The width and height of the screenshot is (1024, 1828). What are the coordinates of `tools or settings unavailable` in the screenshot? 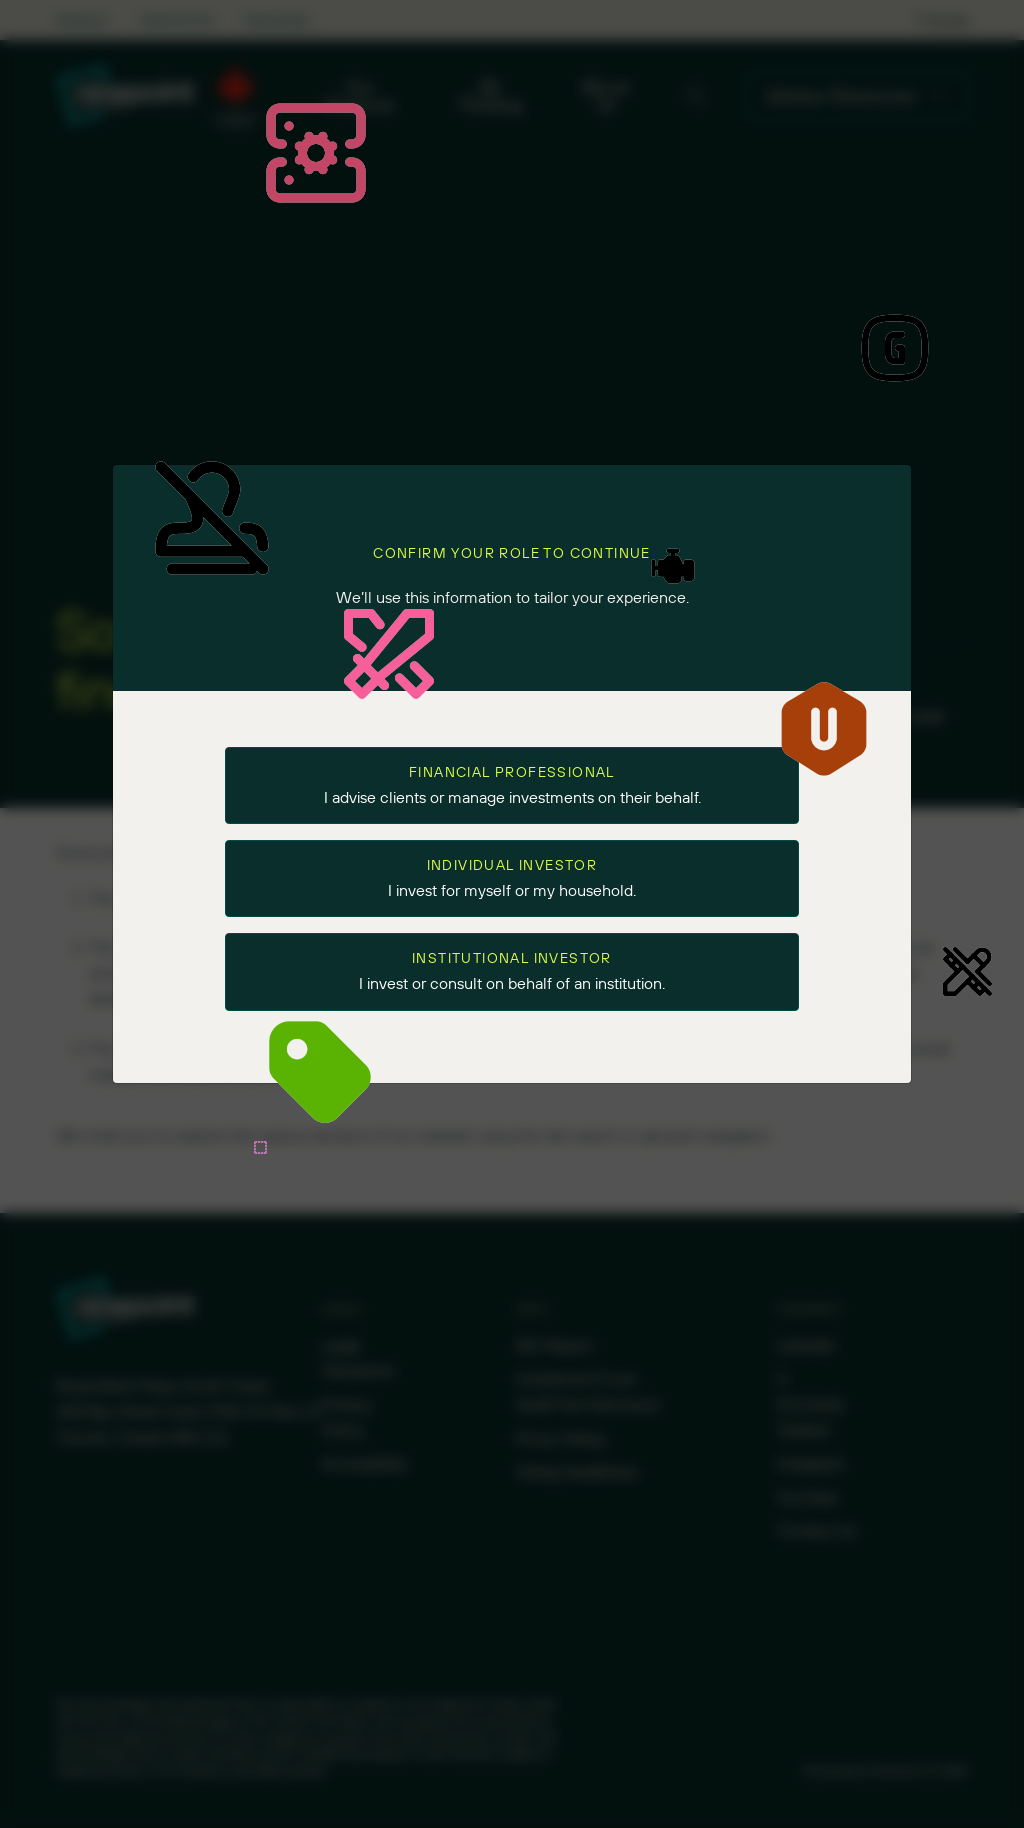 It's located at (967, 971).